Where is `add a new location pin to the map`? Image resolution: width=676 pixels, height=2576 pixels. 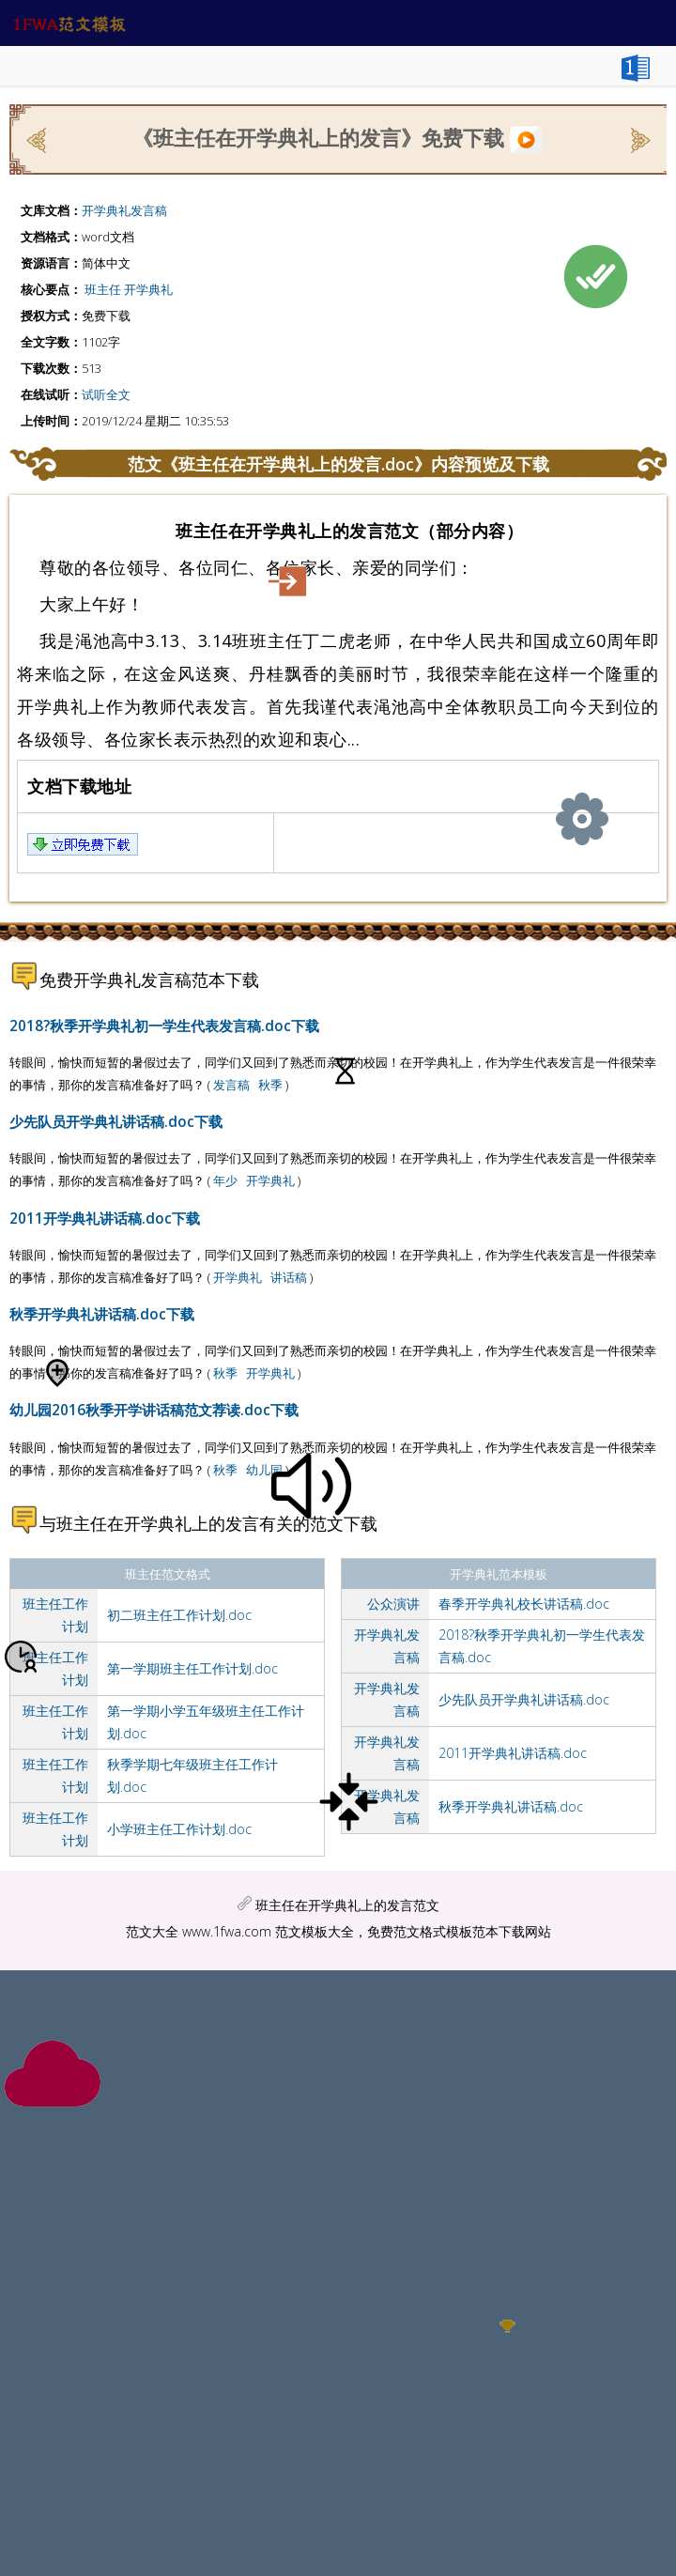 add a new location pin to the map is located at coordinates (57, 1373).